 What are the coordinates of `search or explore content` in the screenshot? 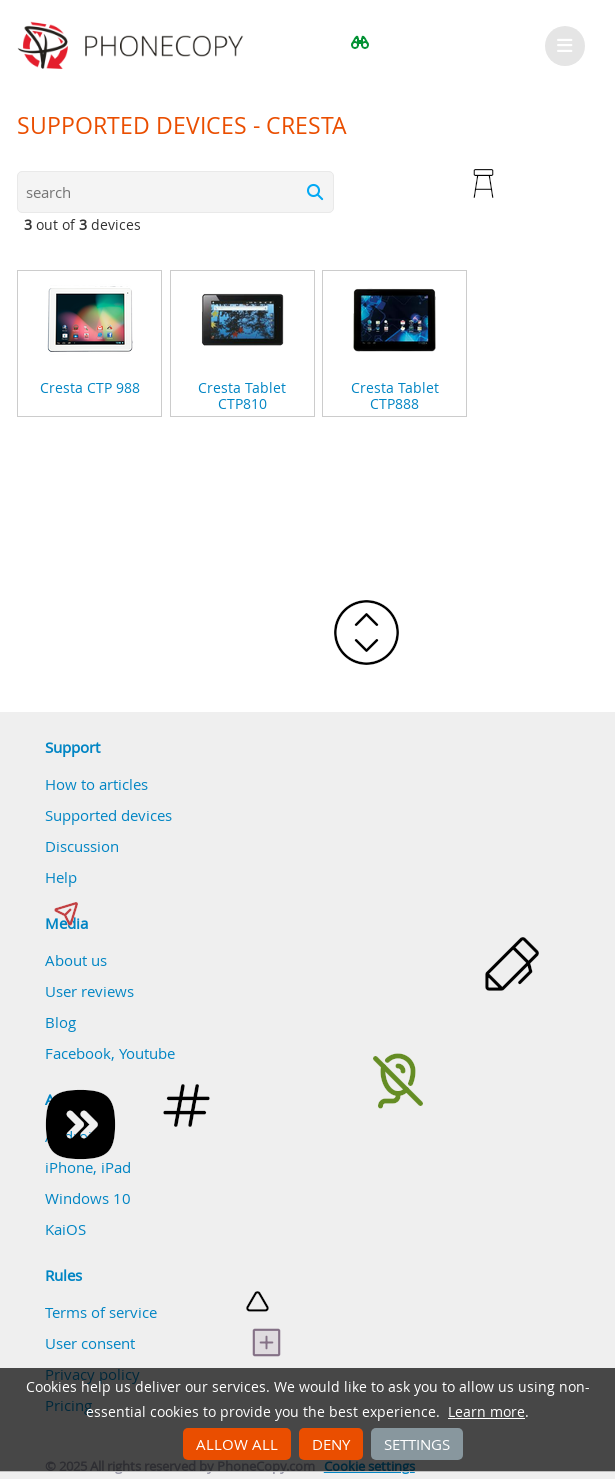 It's located at (360, 41).